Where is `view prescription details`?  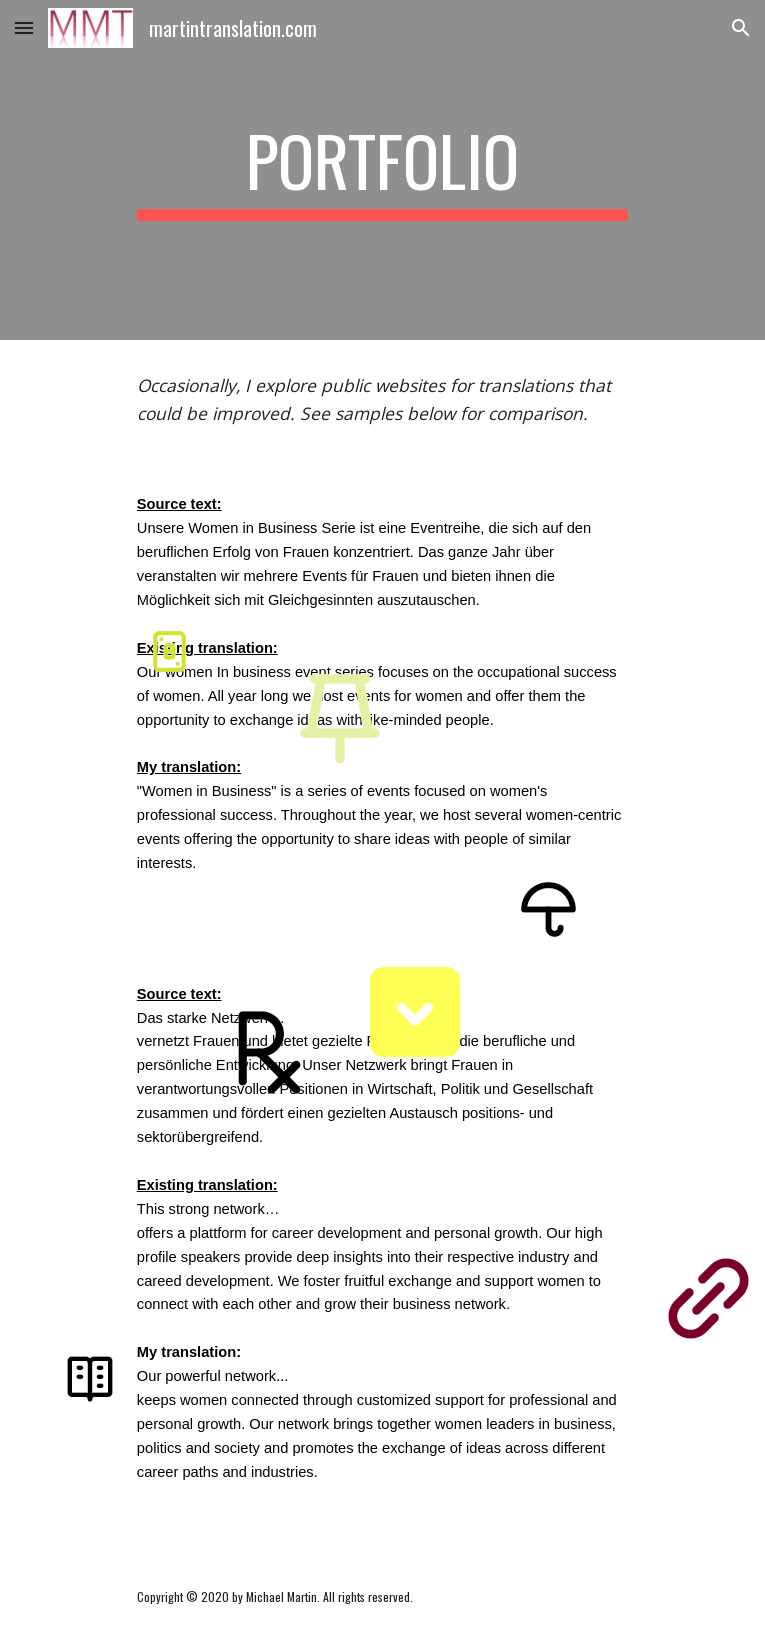 view prescription details is located at coordinates (267, 1052).